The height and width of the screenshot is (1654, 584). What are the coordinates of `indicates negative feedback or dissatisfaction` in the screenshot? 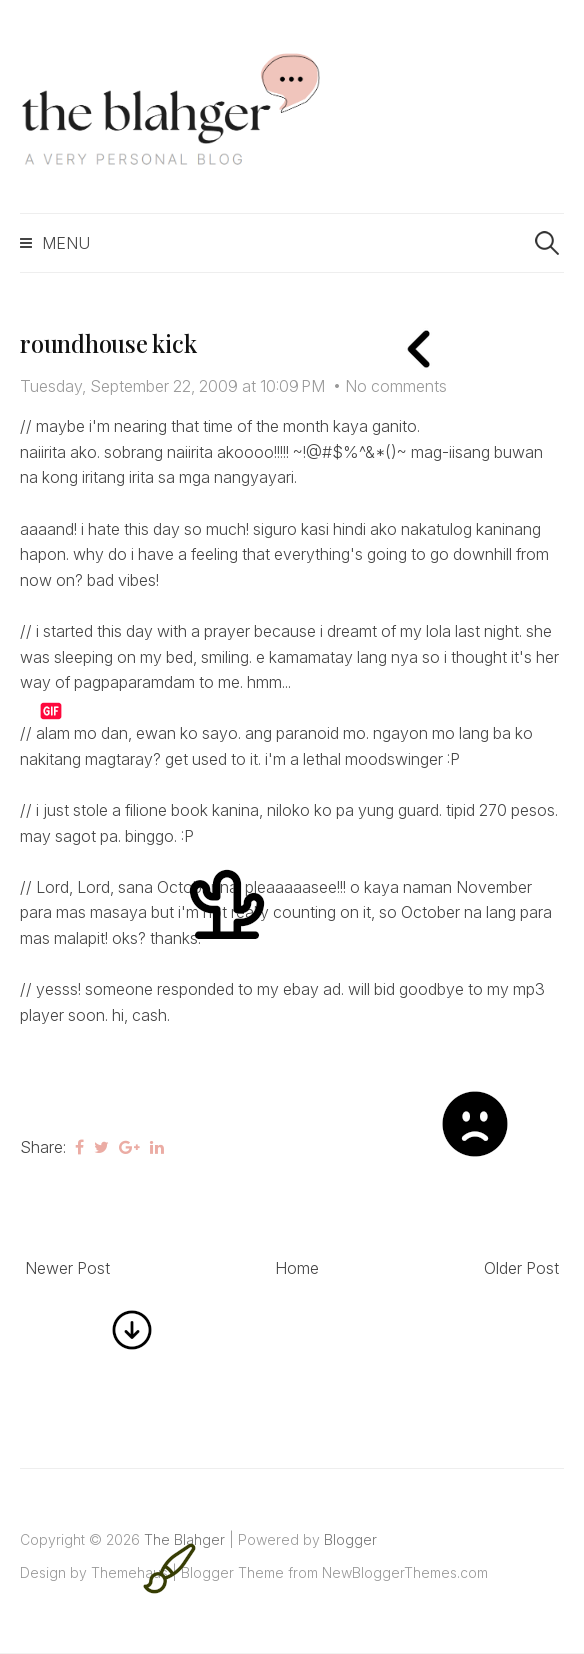 It's located at (475, 1124).